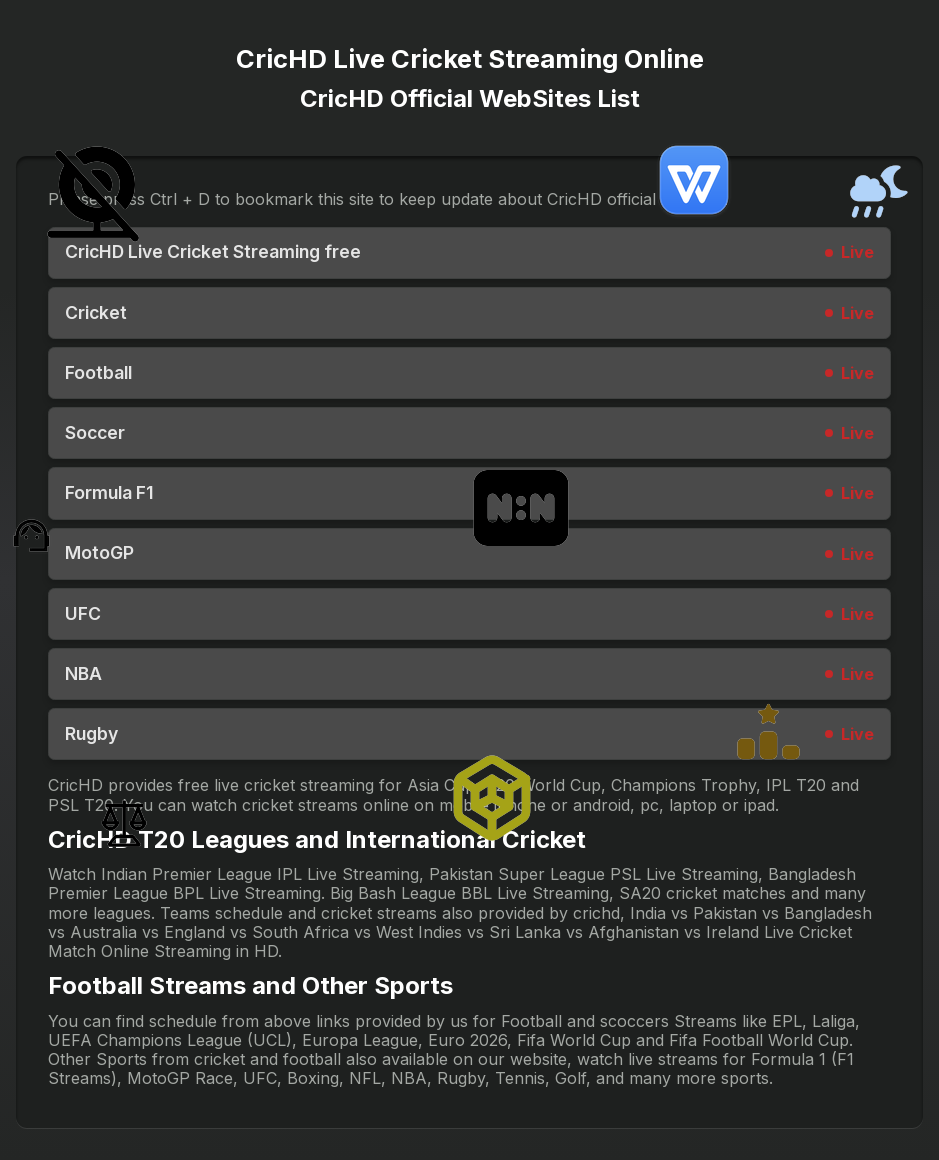 The width and height of the screenshot is (939, 1160). I want to click on open WPS Office application, so click(694, 180).